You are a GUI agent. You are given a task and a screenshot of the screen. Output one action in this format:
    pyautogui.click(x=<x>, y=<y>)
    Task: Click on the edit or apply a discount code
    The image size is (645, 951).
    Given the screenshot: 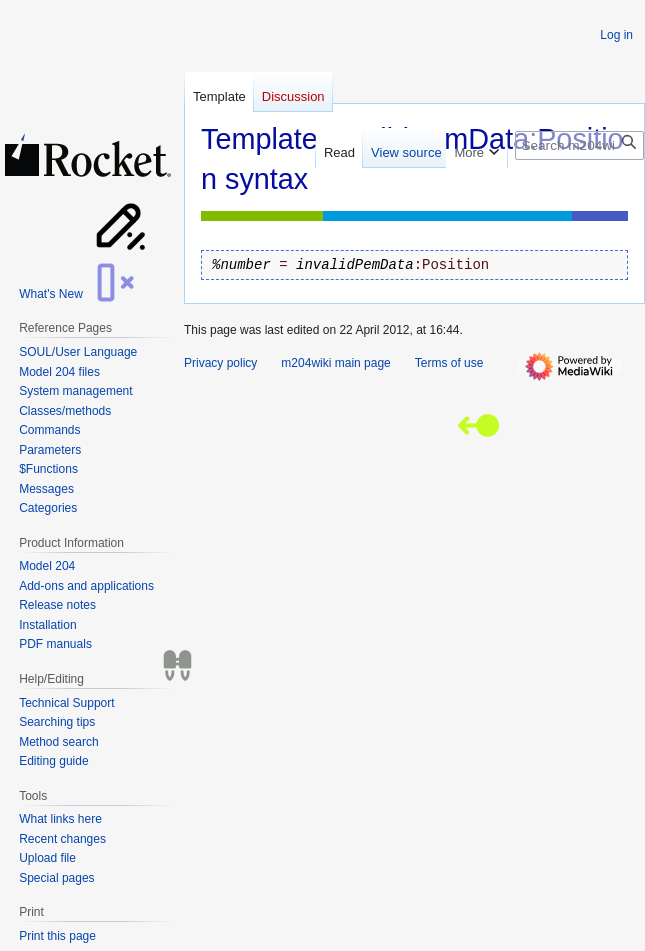 What is the action you would take?
    pyautogui.click(x=119, y=224)
    